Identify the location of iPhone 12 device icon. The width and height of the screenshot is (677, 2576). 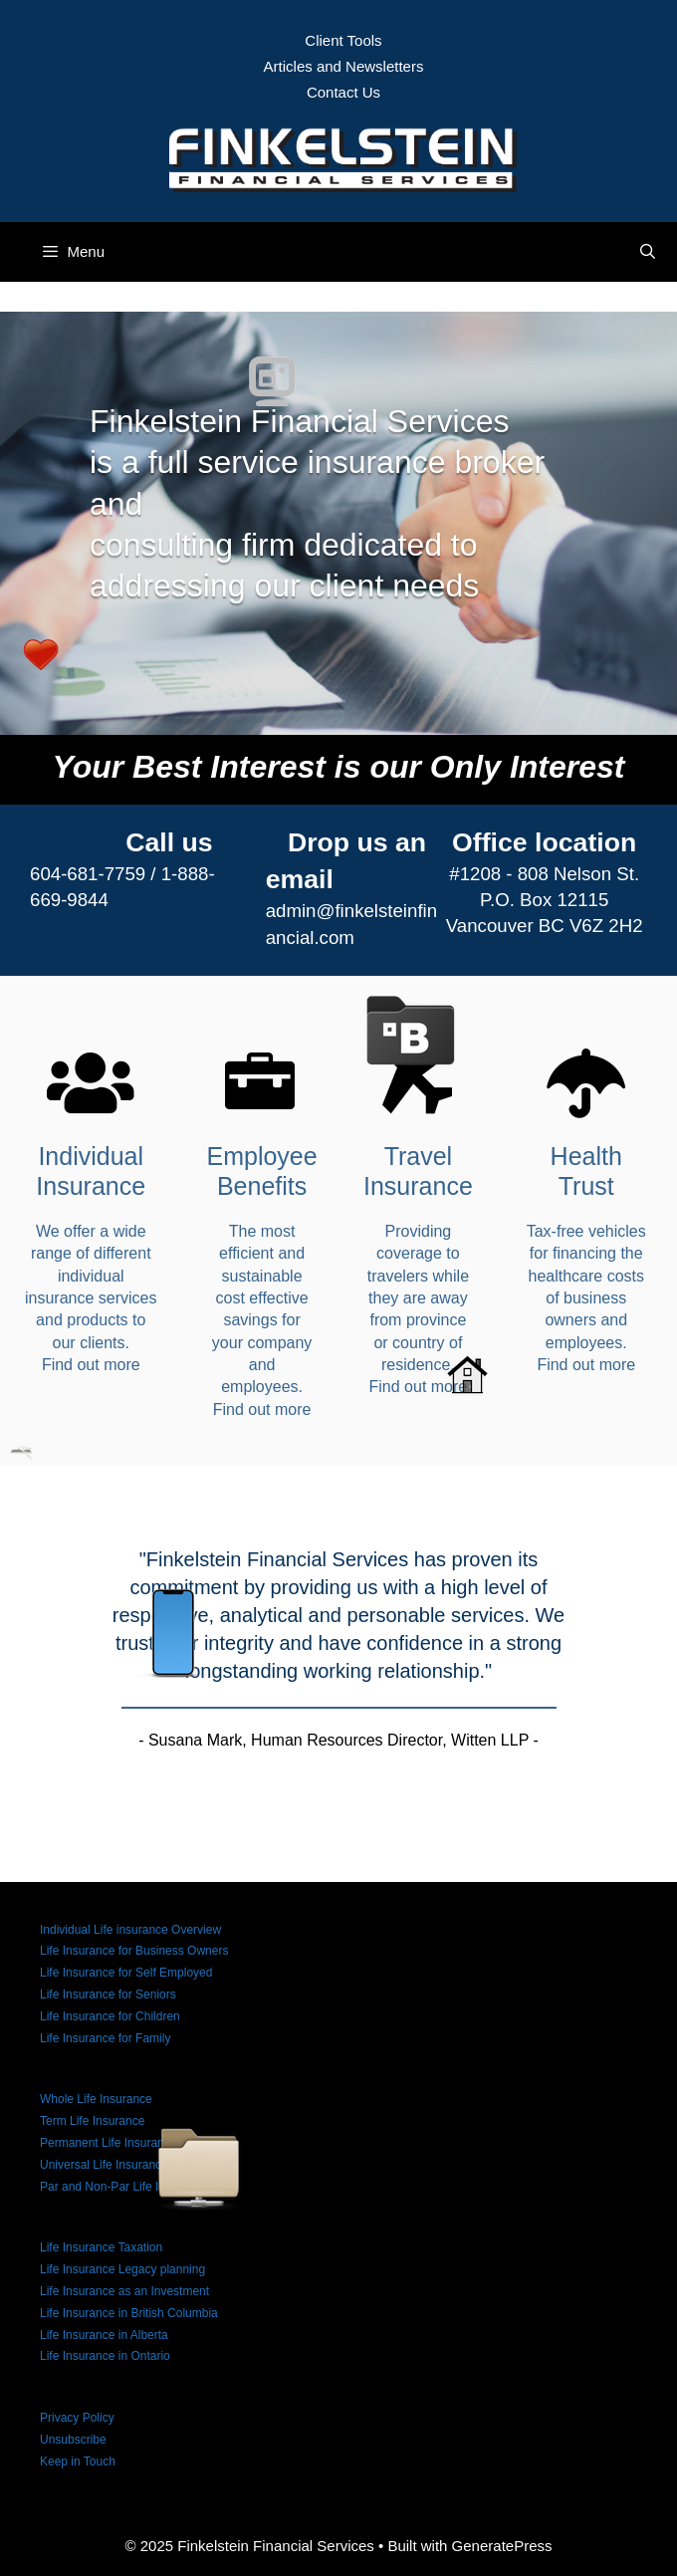
(173, 1634).